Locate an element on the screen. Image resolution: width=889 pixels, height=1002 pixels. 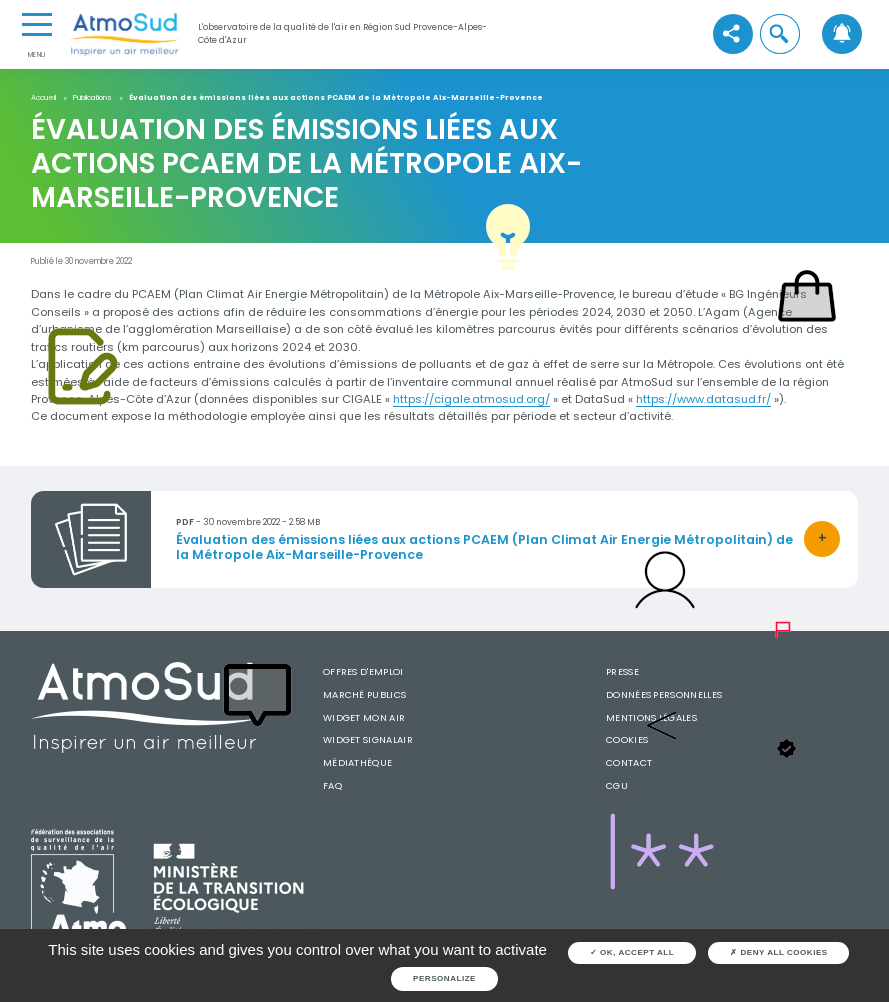
indicates a verified or authenticated account is located at coordinates (786, 748).